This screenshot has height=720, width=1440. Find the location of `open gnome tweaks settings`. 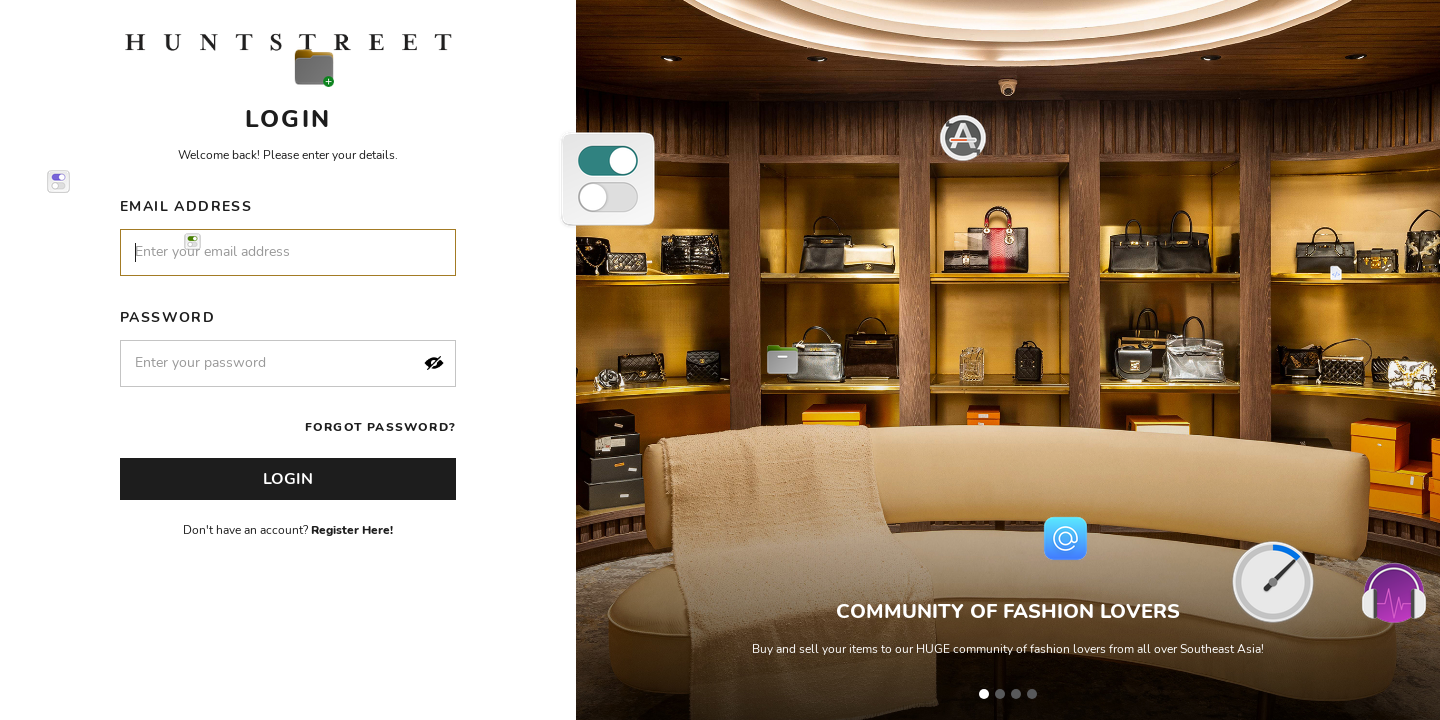

open gnome tweaks settings is located at coordinates (192, 241).